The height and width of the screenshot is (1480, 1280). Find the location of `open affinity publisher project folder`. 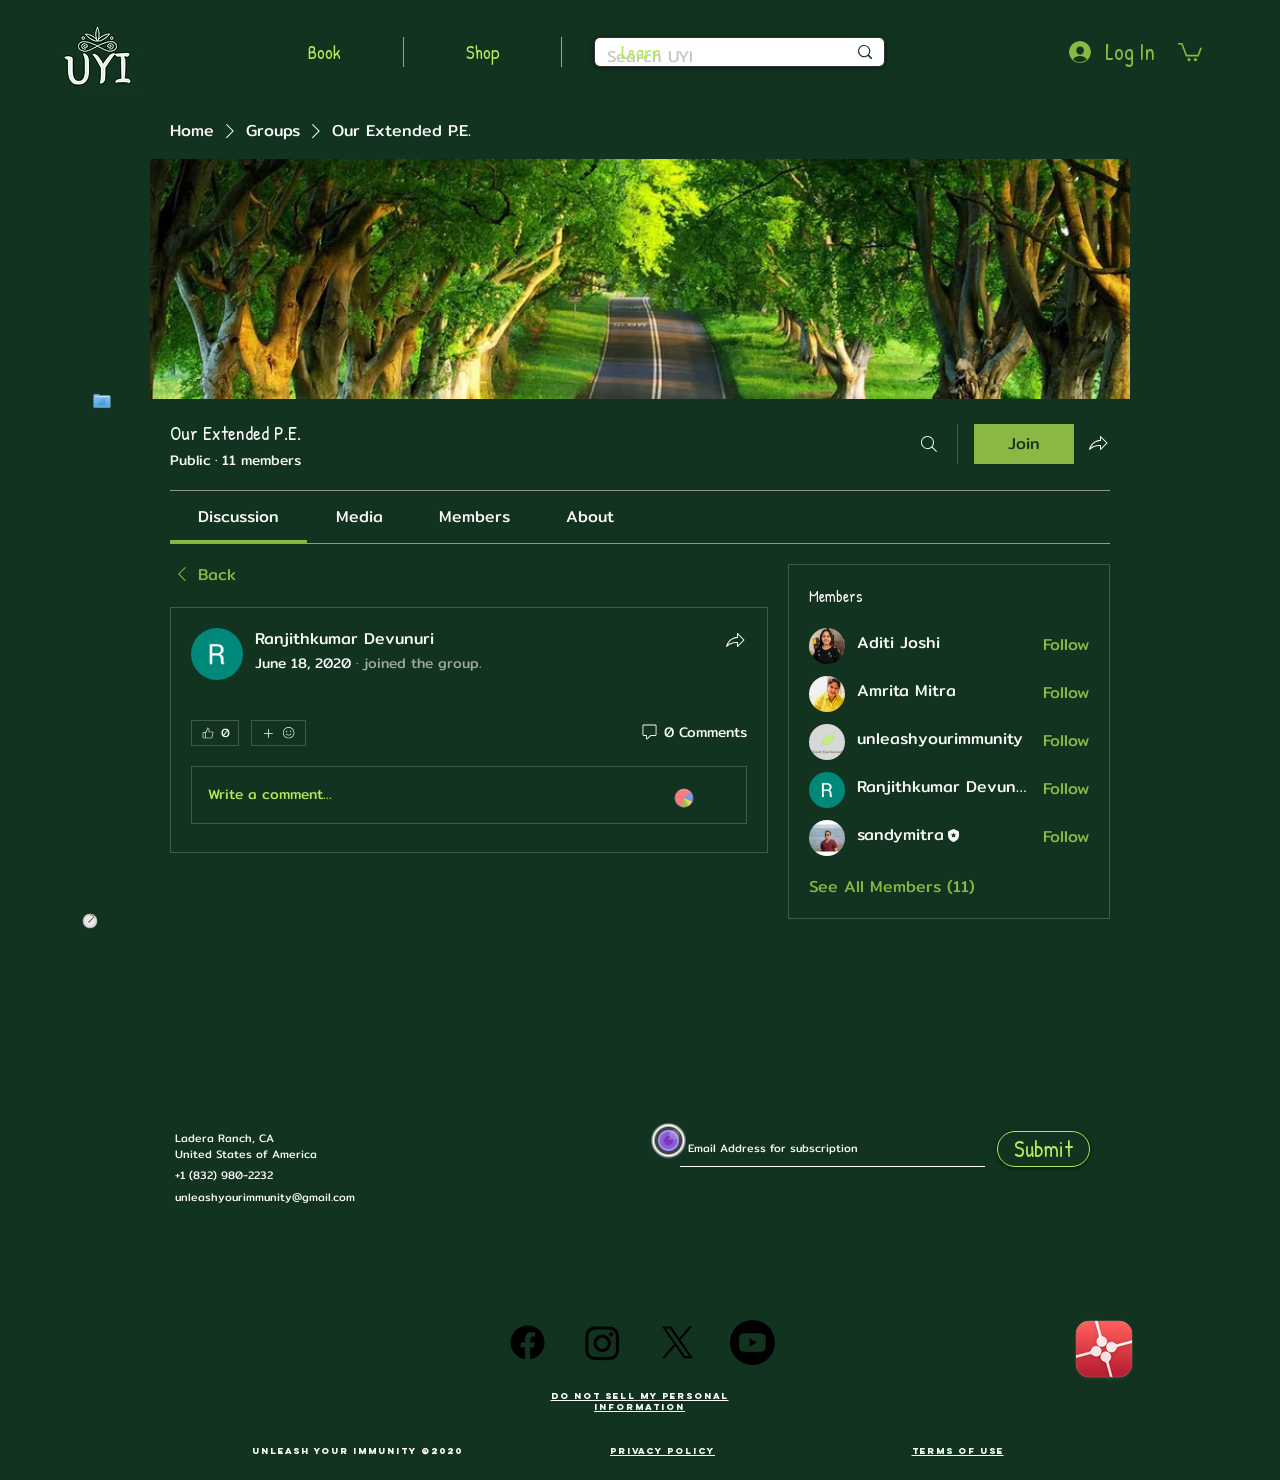

open affinity publisher project folder is located at coordinates (102, 401).